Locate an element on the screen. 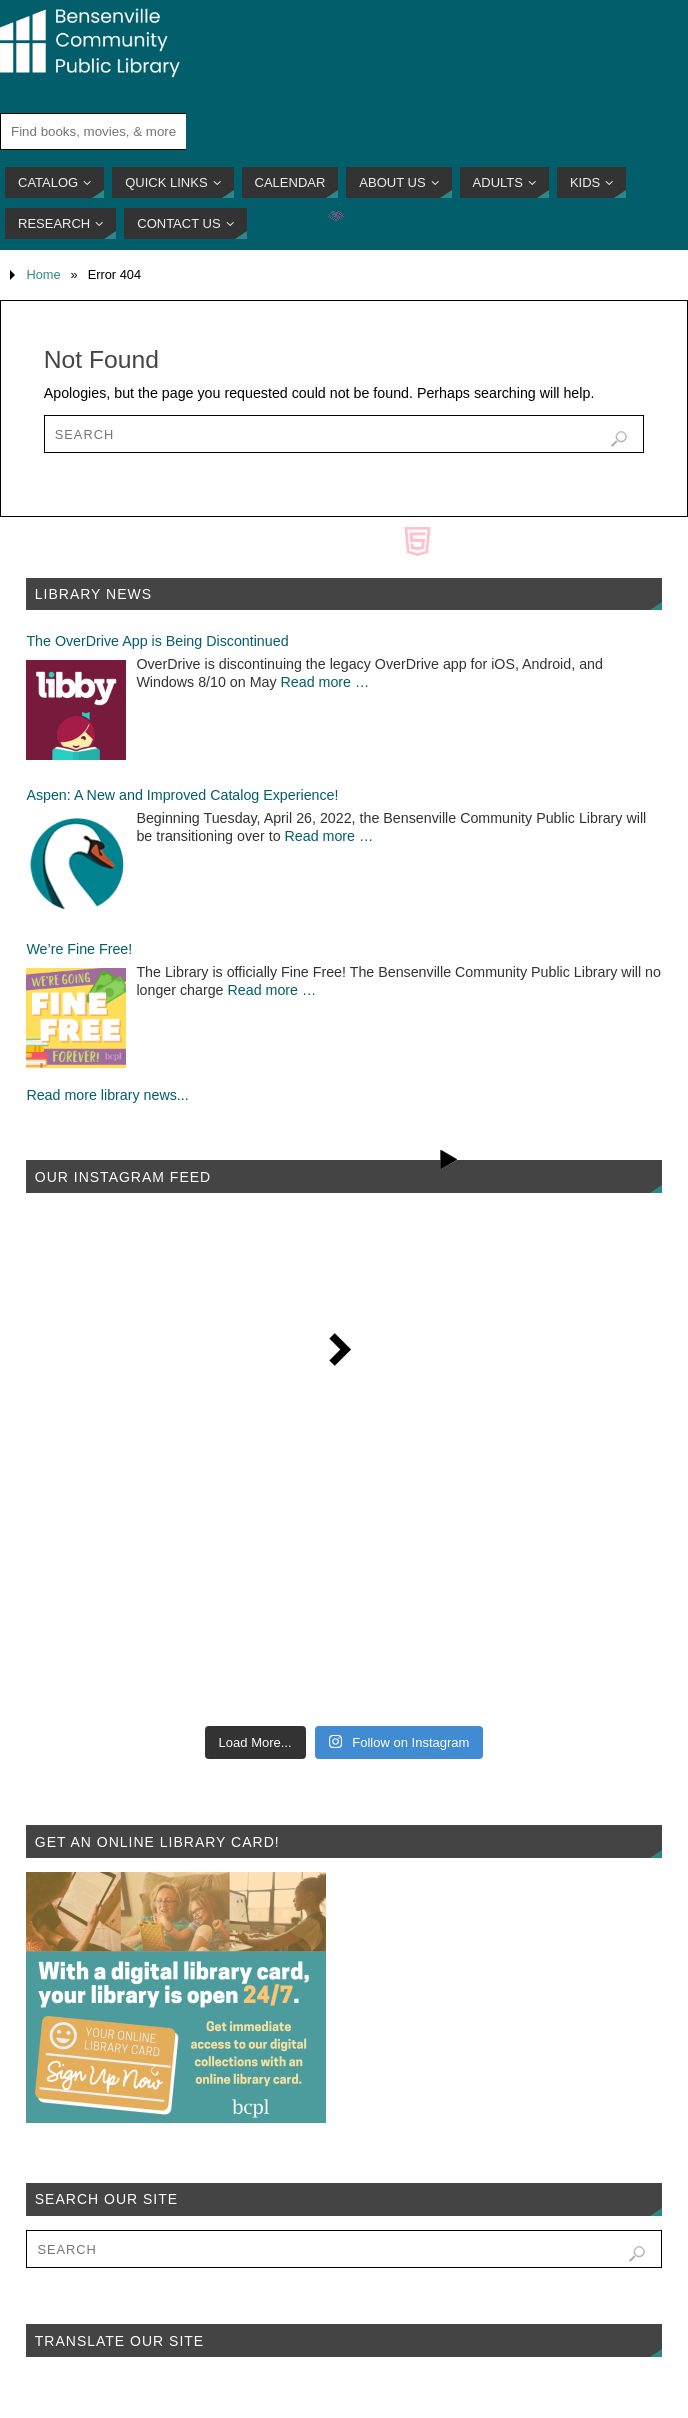 The image size is (688, 2418). indicates HTML5 technology or web development is located at coordinates (417, 541).